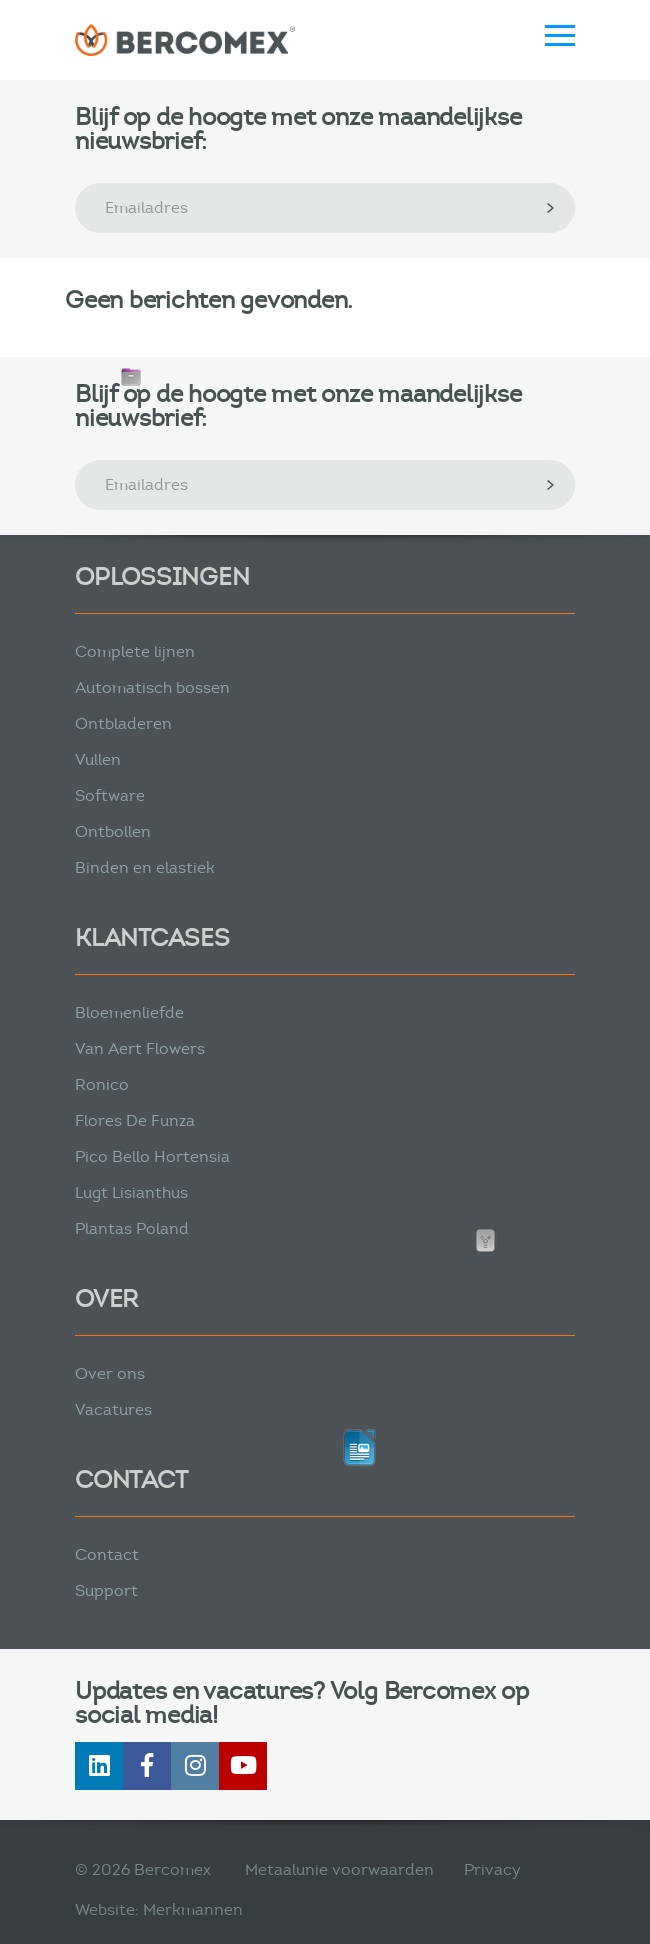 This screenshot has height=1944, width=650. I want to click on access firewire external hard drive, so click(485, 1240).